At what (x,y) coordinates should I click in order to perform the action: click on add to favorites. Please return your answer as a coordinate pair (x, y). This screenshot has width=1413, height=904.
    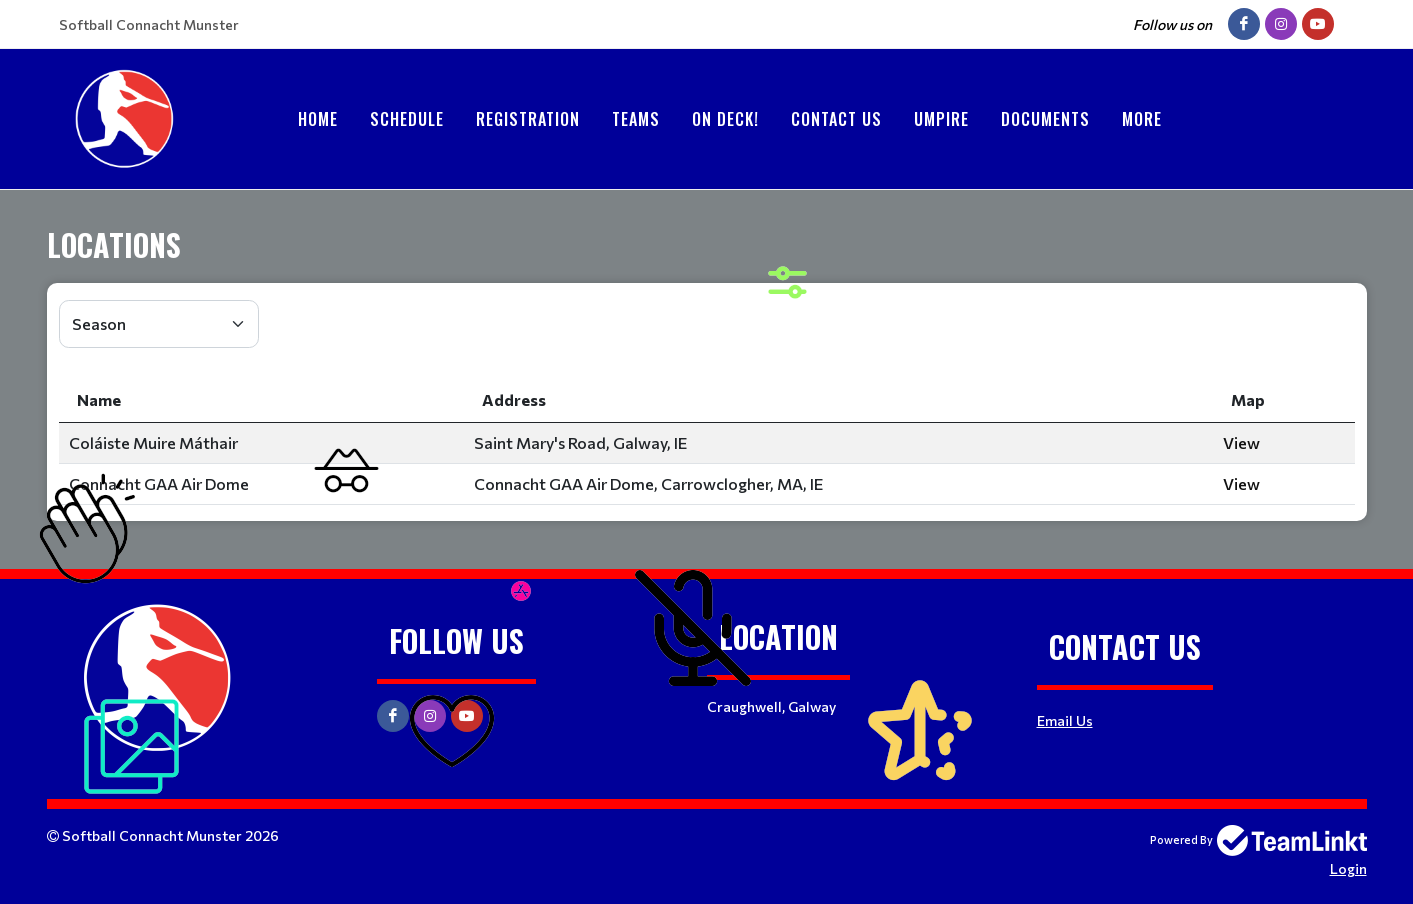
    Looking at the image, I should click on (452, 728).